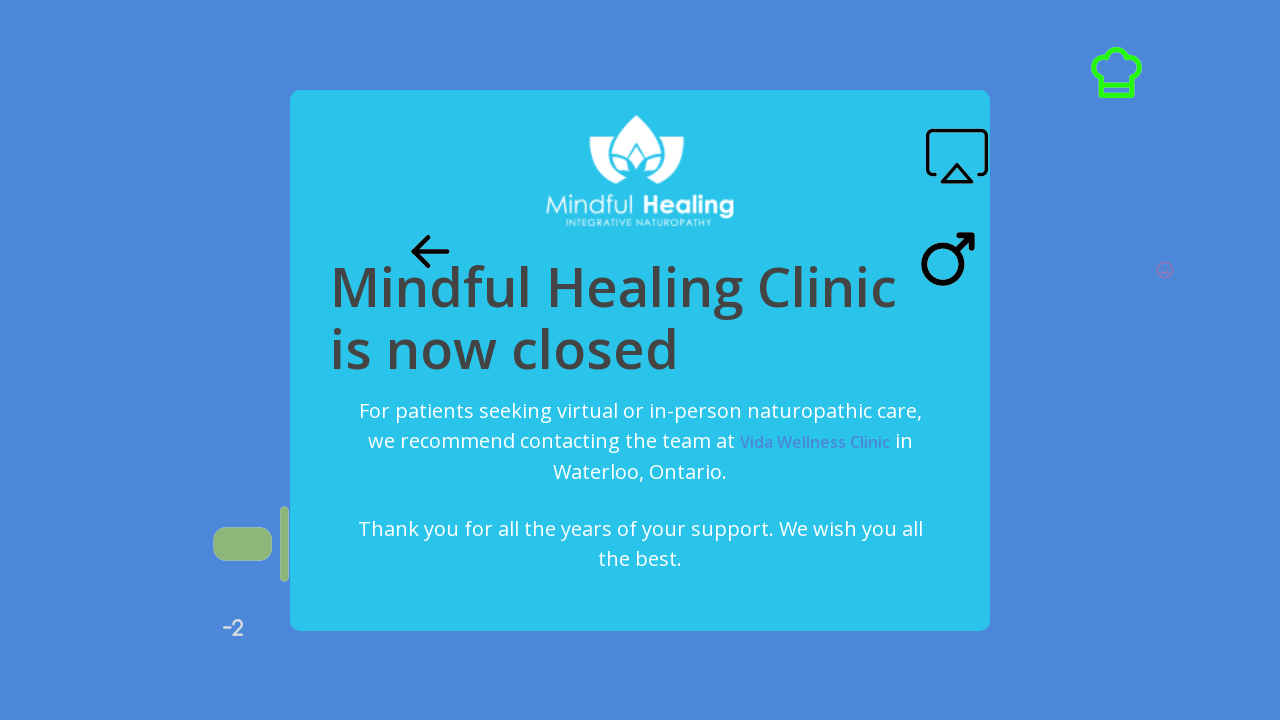  I want to click on access cooking or recipe features, so click(1116, 72).